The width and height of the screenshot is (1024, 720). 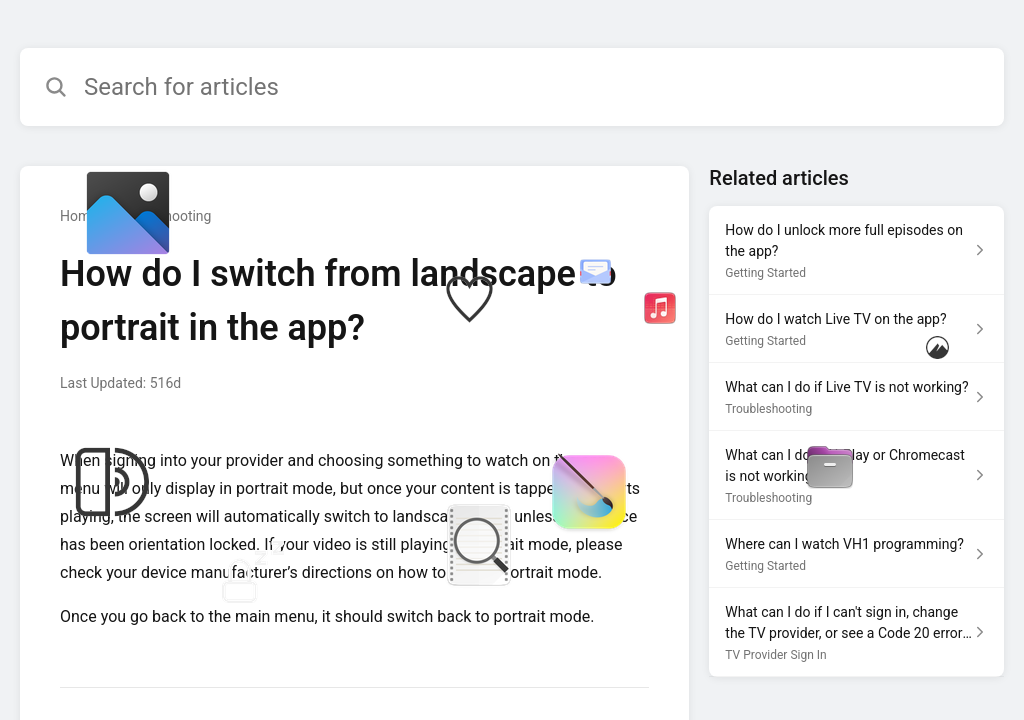 What do you see at coordinates (660, 308) in the screenshot?
I see `open the music player app` at bounding box center [660, 308].